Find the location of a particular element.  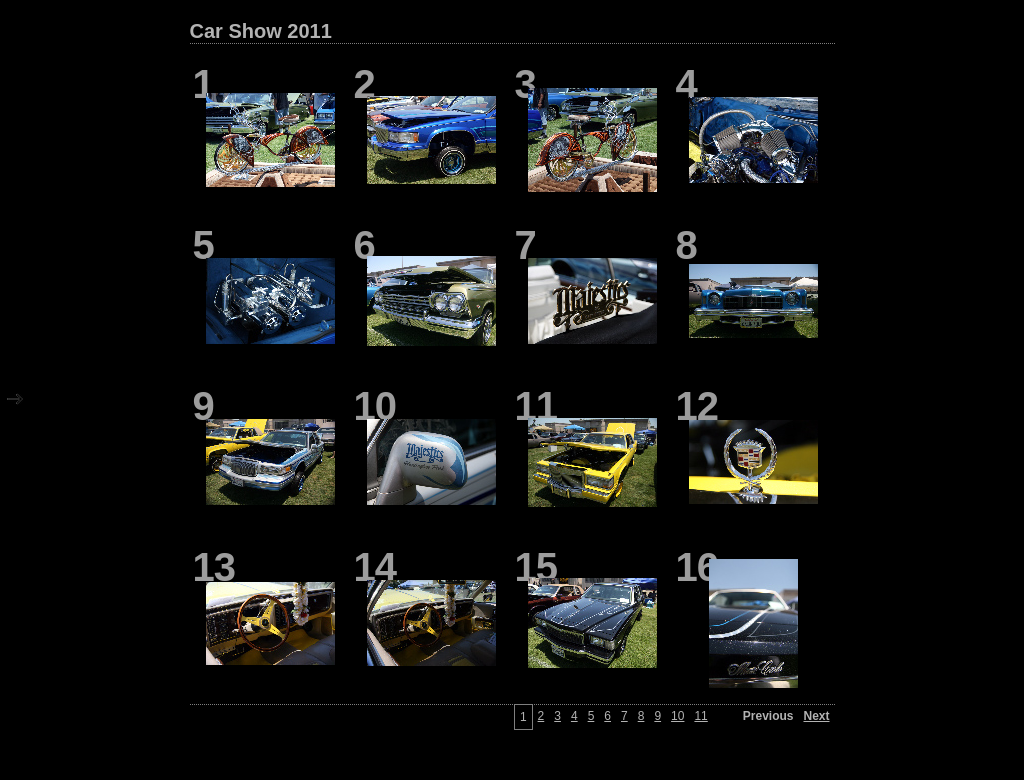

navigate to the next item or screen is located at coordinates (15, 399).